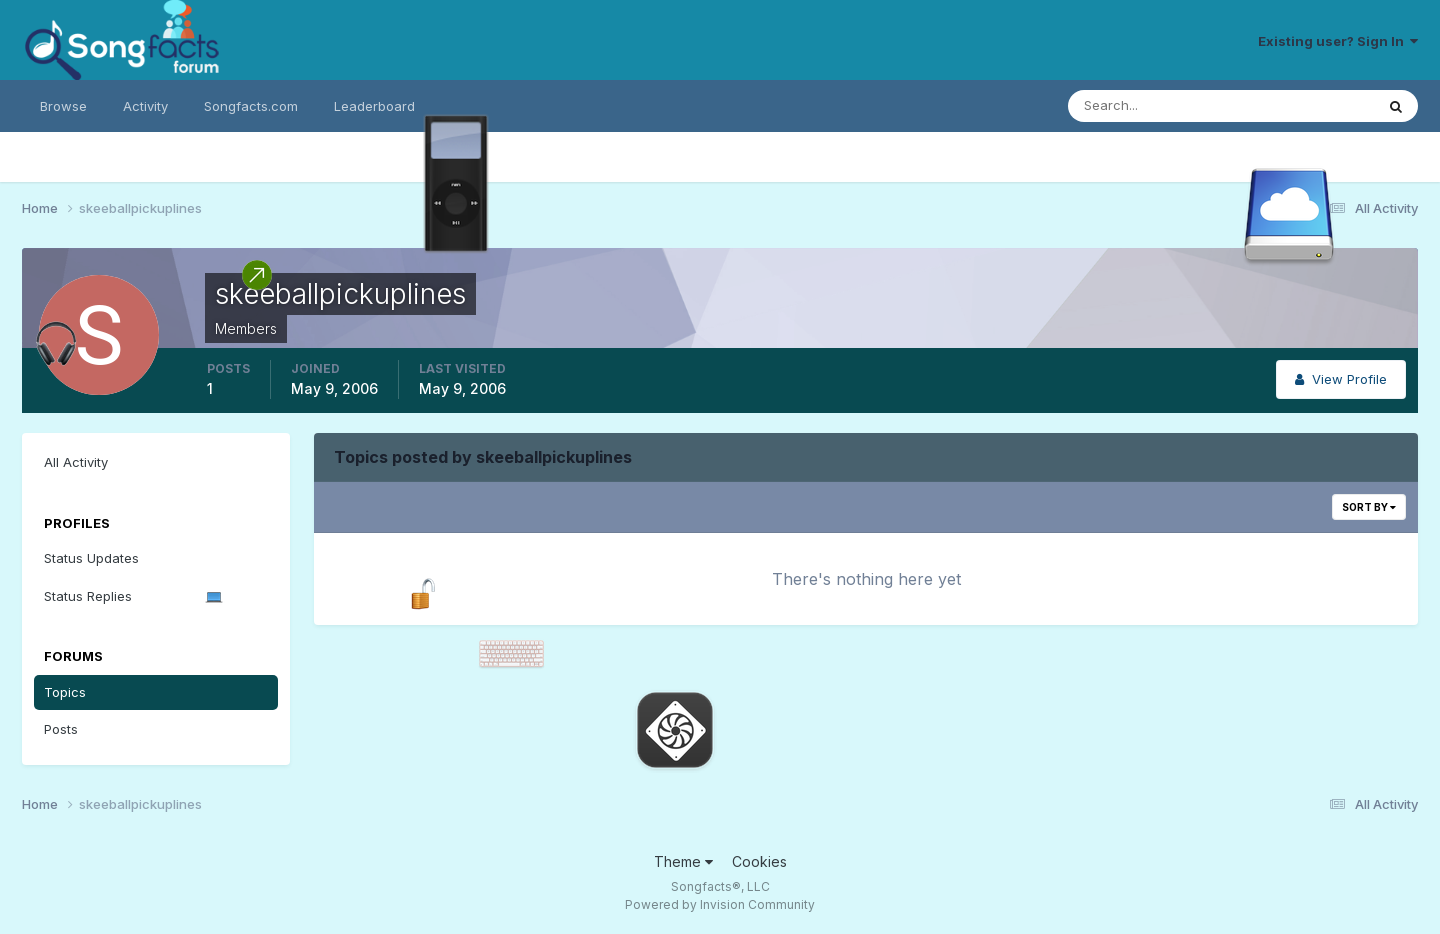 This screenshot has height=934, width=1440. What do you see at coordinates (1289, 217) in the screenshot?
I see `access iDisk cloud storage` at bounding box center [1289, 217].